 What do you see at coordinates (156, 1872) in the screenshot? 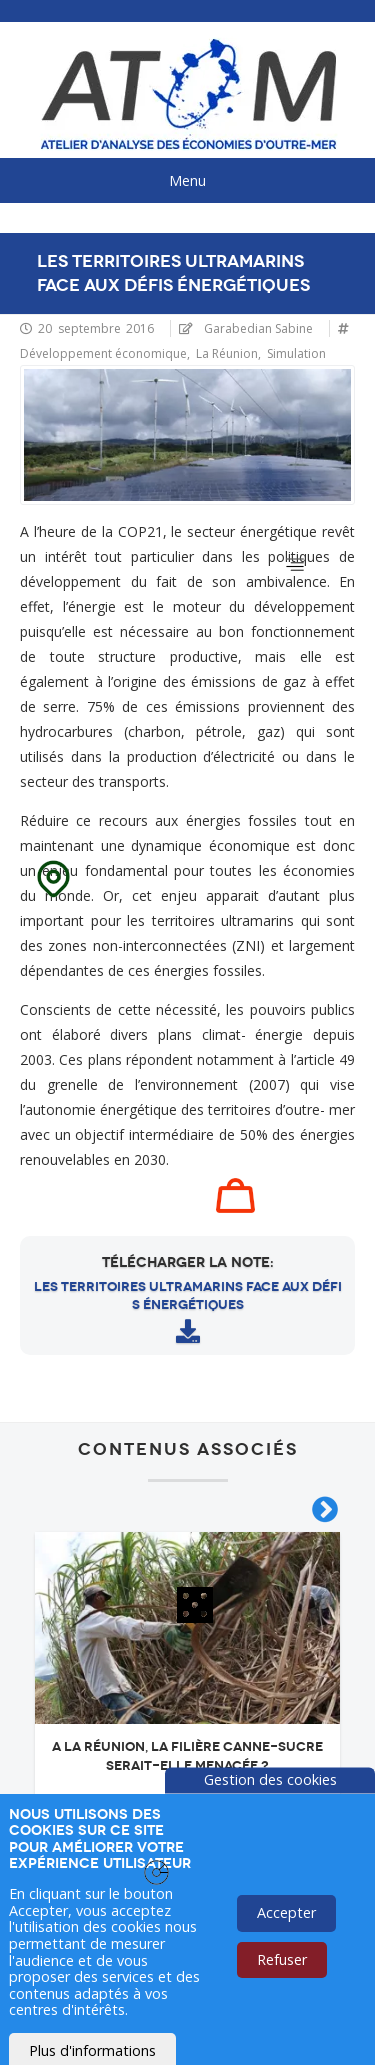
I see `play or access media disc content` at bounding box center [156, 1872].